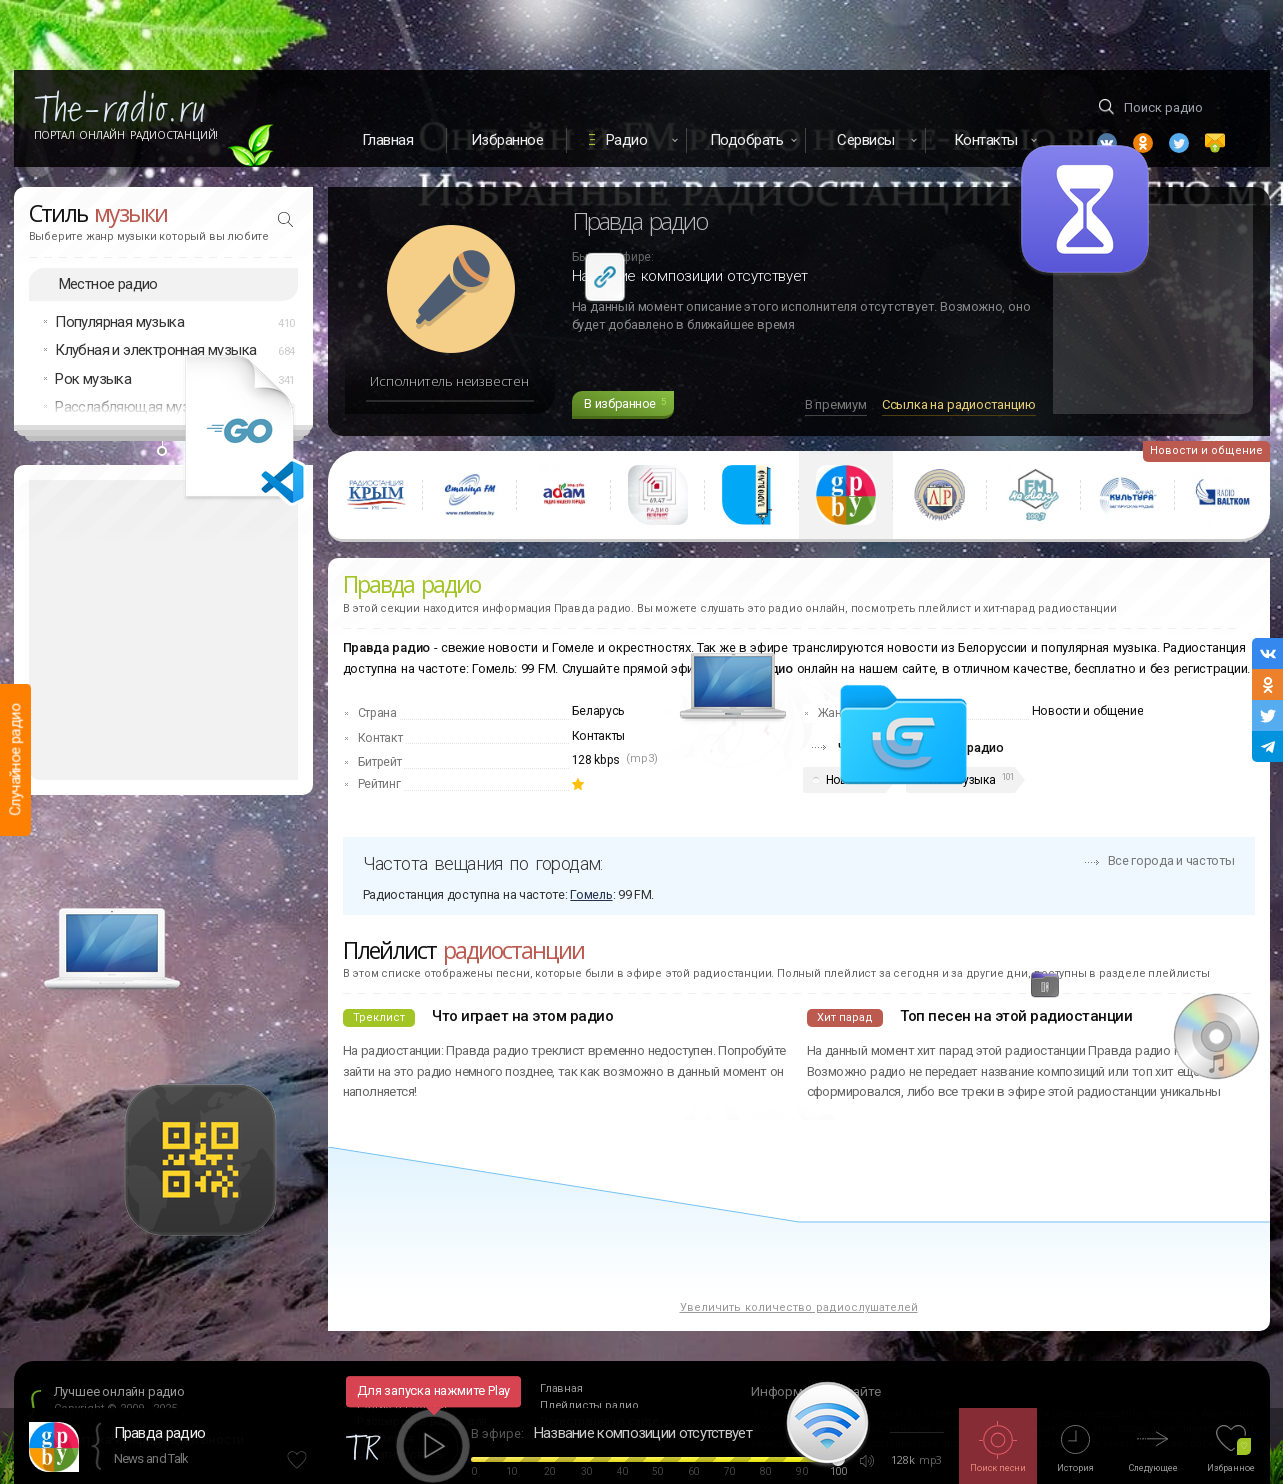  I want to click on open airport utility to manage wireless network settings, so click(827, 1422).